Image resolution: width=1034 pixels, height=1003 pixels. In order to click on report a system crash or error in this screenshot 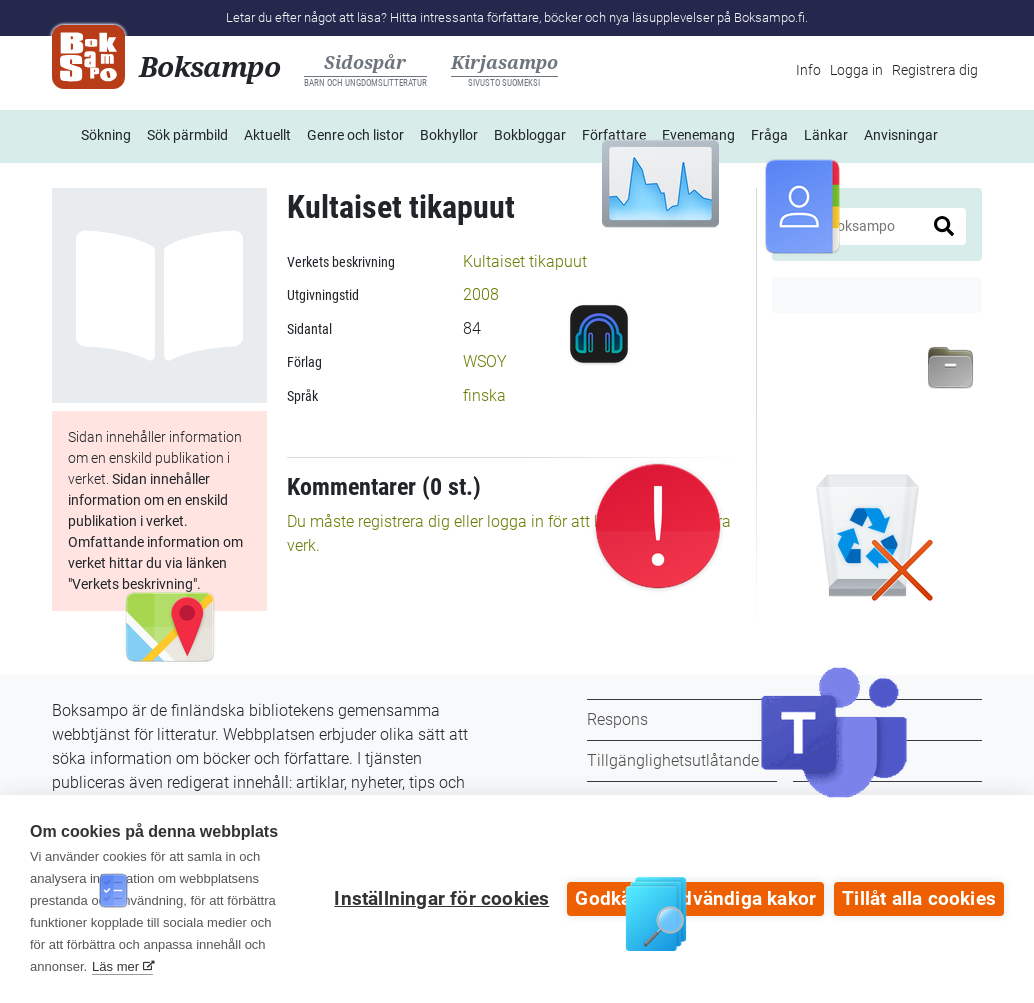, I will do `click(658, 526)`.